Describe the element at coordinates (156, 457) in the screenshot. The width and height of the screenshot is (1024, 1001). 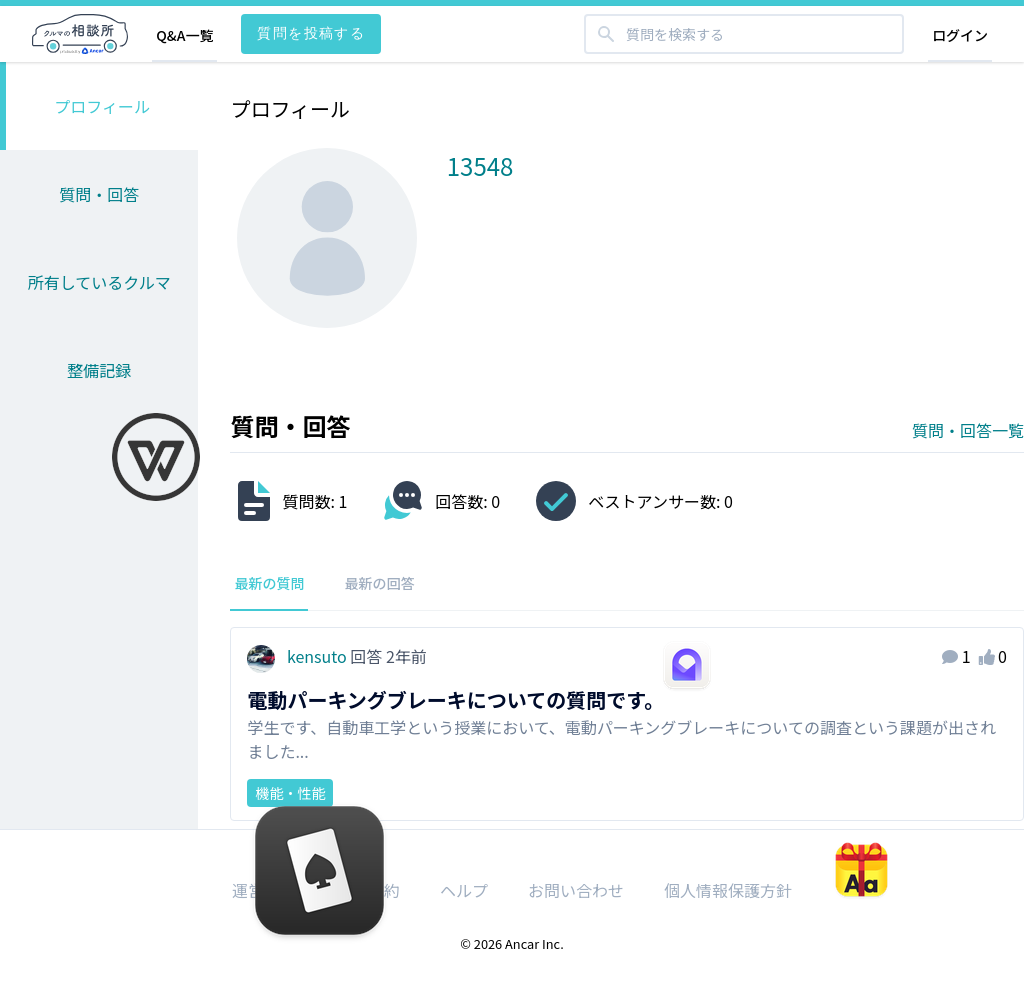
I see `open wps office application` at that location.